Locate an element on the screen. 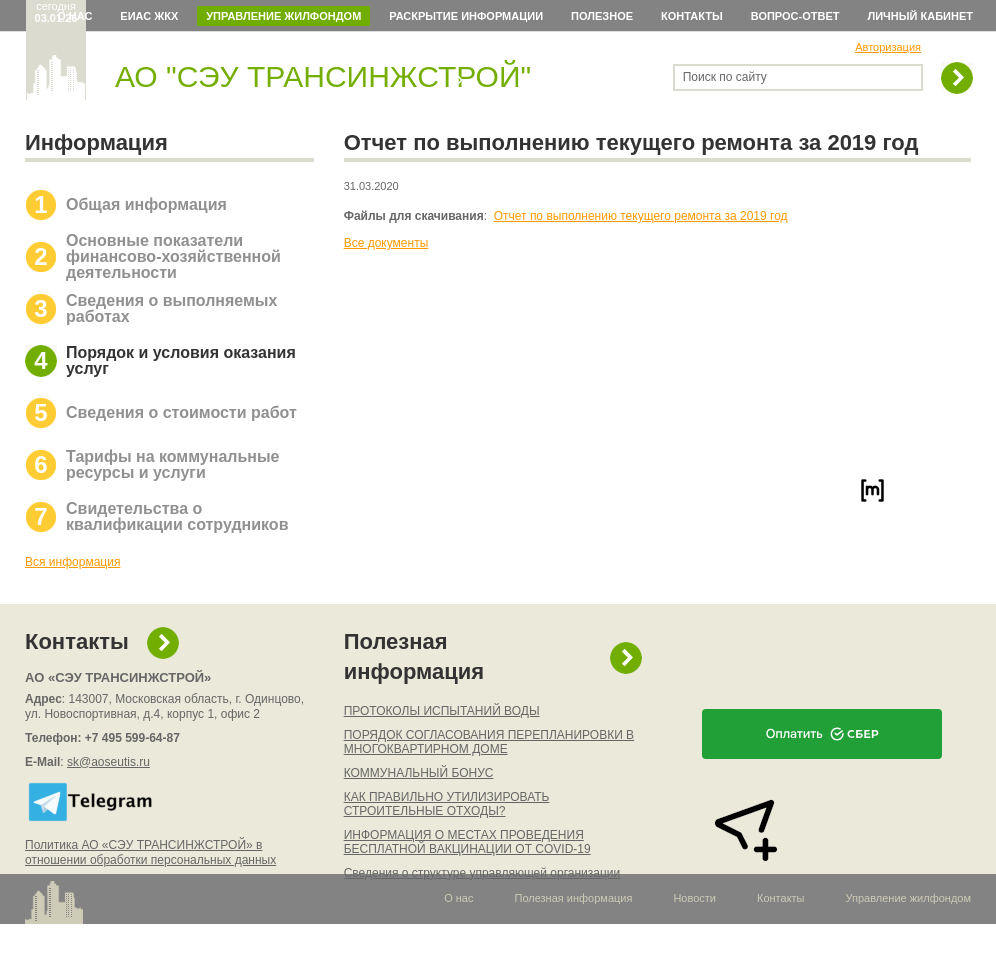 The height and width of the screenshot is (955, 996). connect to matrix decentralized chat network is located at coordinates (872, 490).